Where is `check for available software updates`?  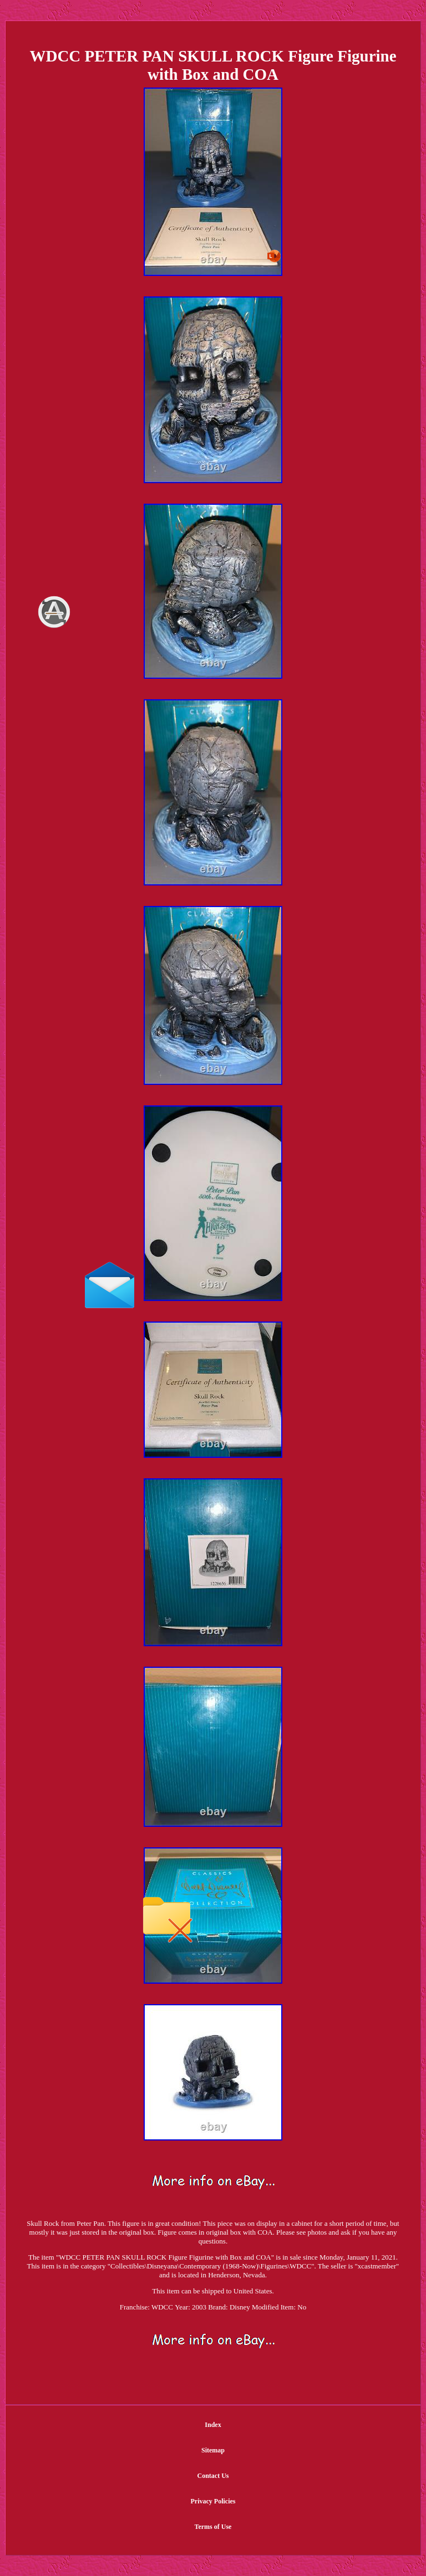
check for available software updates is located at coordinates (54, 612).